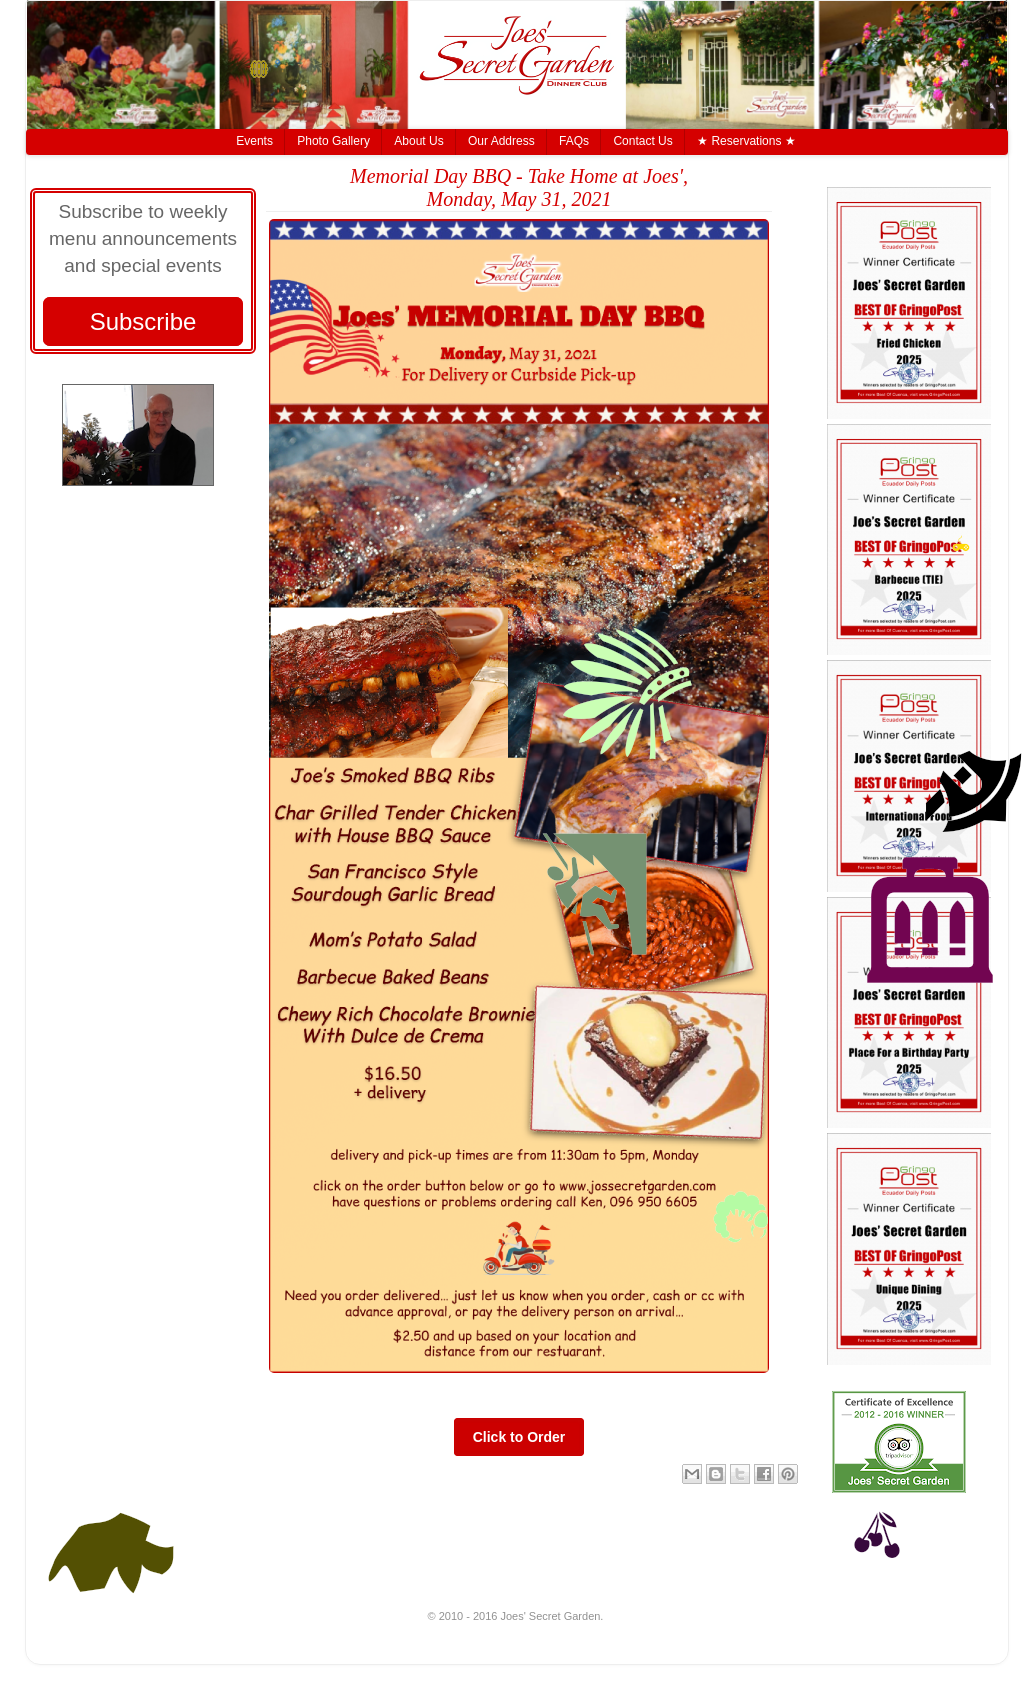  Describe the element at coordinates (586, 894) in the screenshot. I see `access mountain climbing or rock climbing activities` at that location.